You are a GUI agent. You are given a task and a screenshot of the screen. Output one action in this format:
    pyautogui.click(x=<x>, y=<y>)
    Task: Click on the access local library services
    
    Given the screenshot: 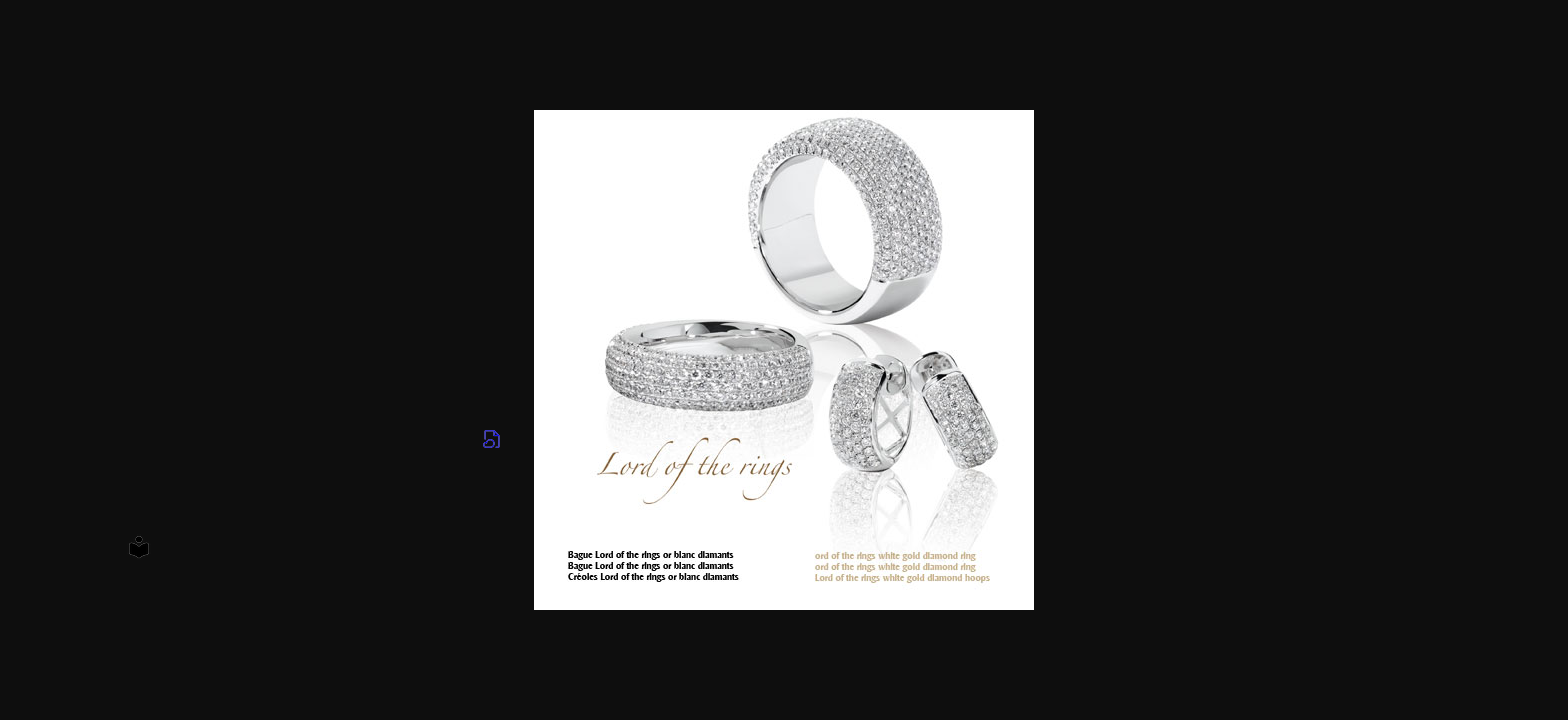 What is the action you would take?
    pyautogui.click(x=139, y=547)
    